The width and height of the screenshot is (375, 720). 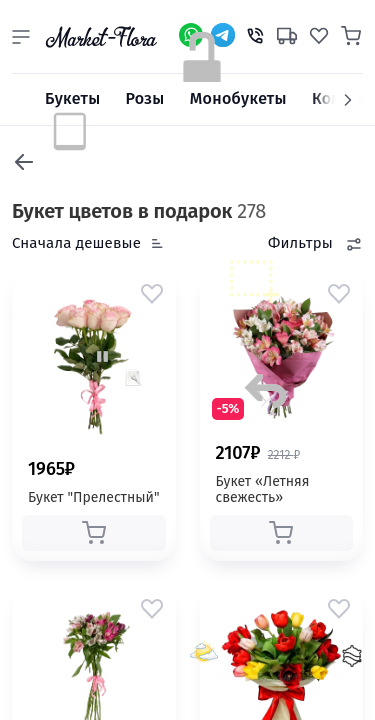 What do you see at coordinates (102, 356) in the screenshot?
I see `pause media playback` at bounding box center [102, 356].